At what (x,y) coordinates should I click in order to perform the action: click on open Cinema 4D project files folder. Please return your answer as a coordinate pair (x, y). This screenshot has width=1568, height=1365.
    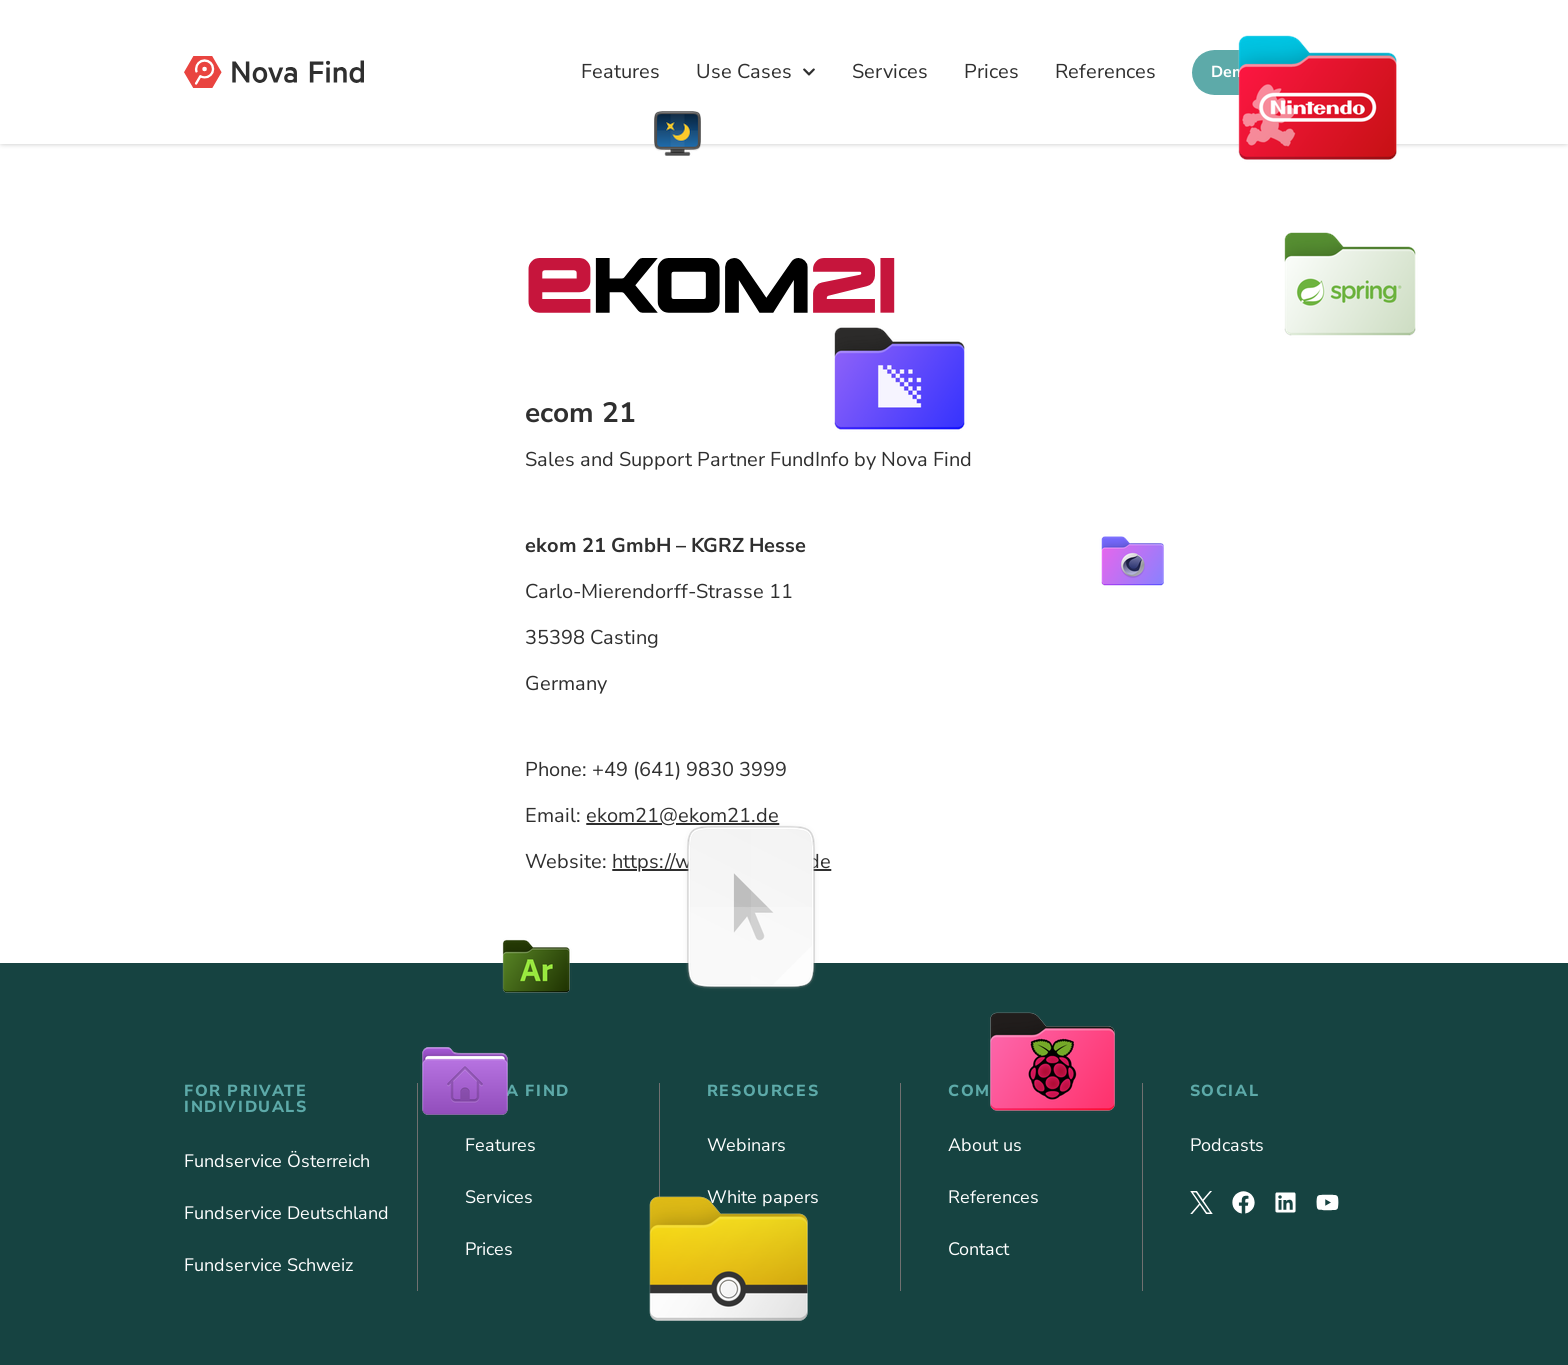
    Looking at the image, I should click on (1132, 562).